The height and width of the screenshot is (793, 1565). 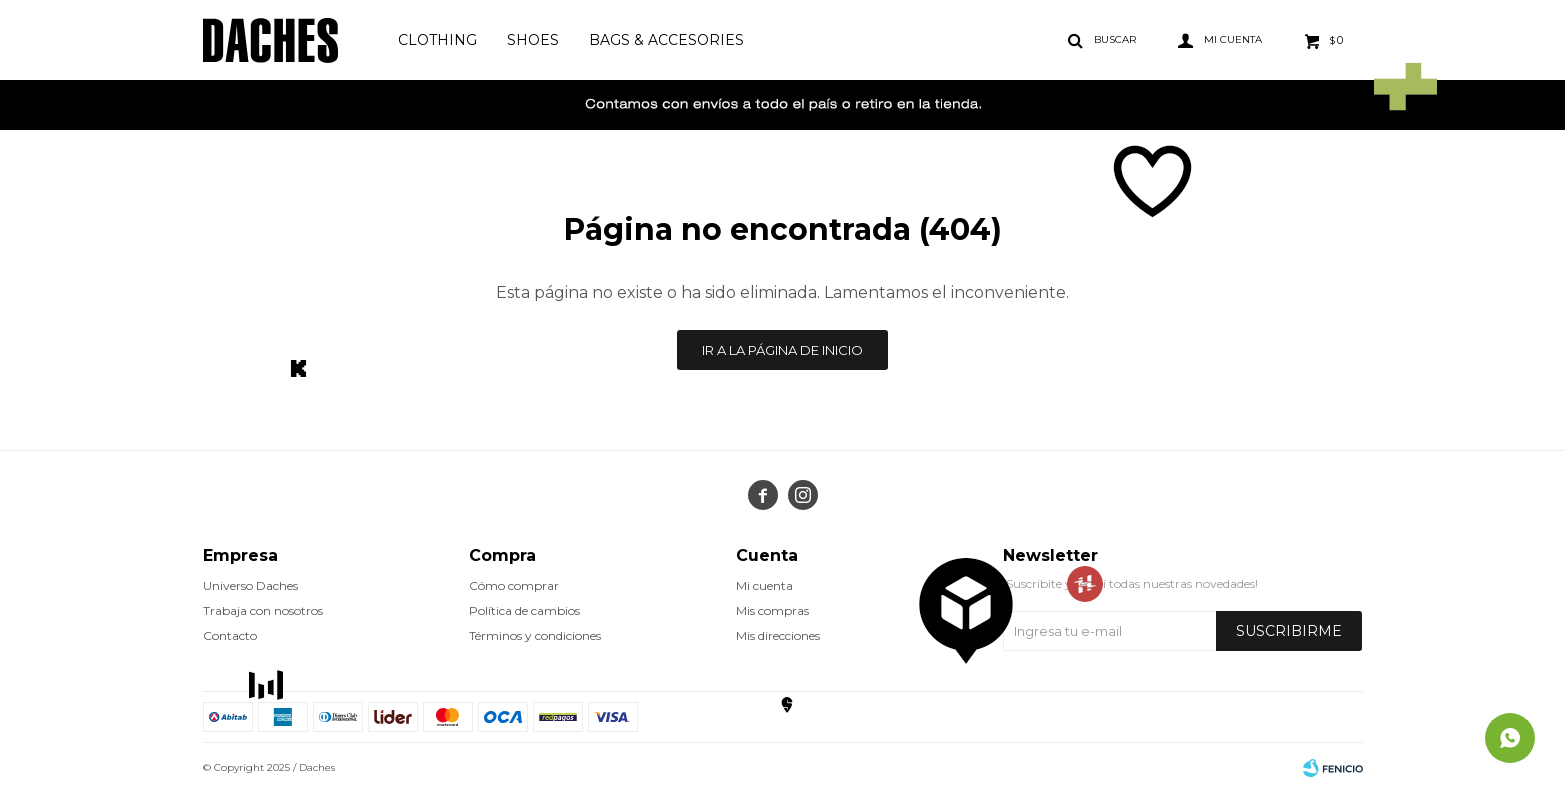 I want to click on open the Swiggy food delivery app, so click(x=787, y=705).